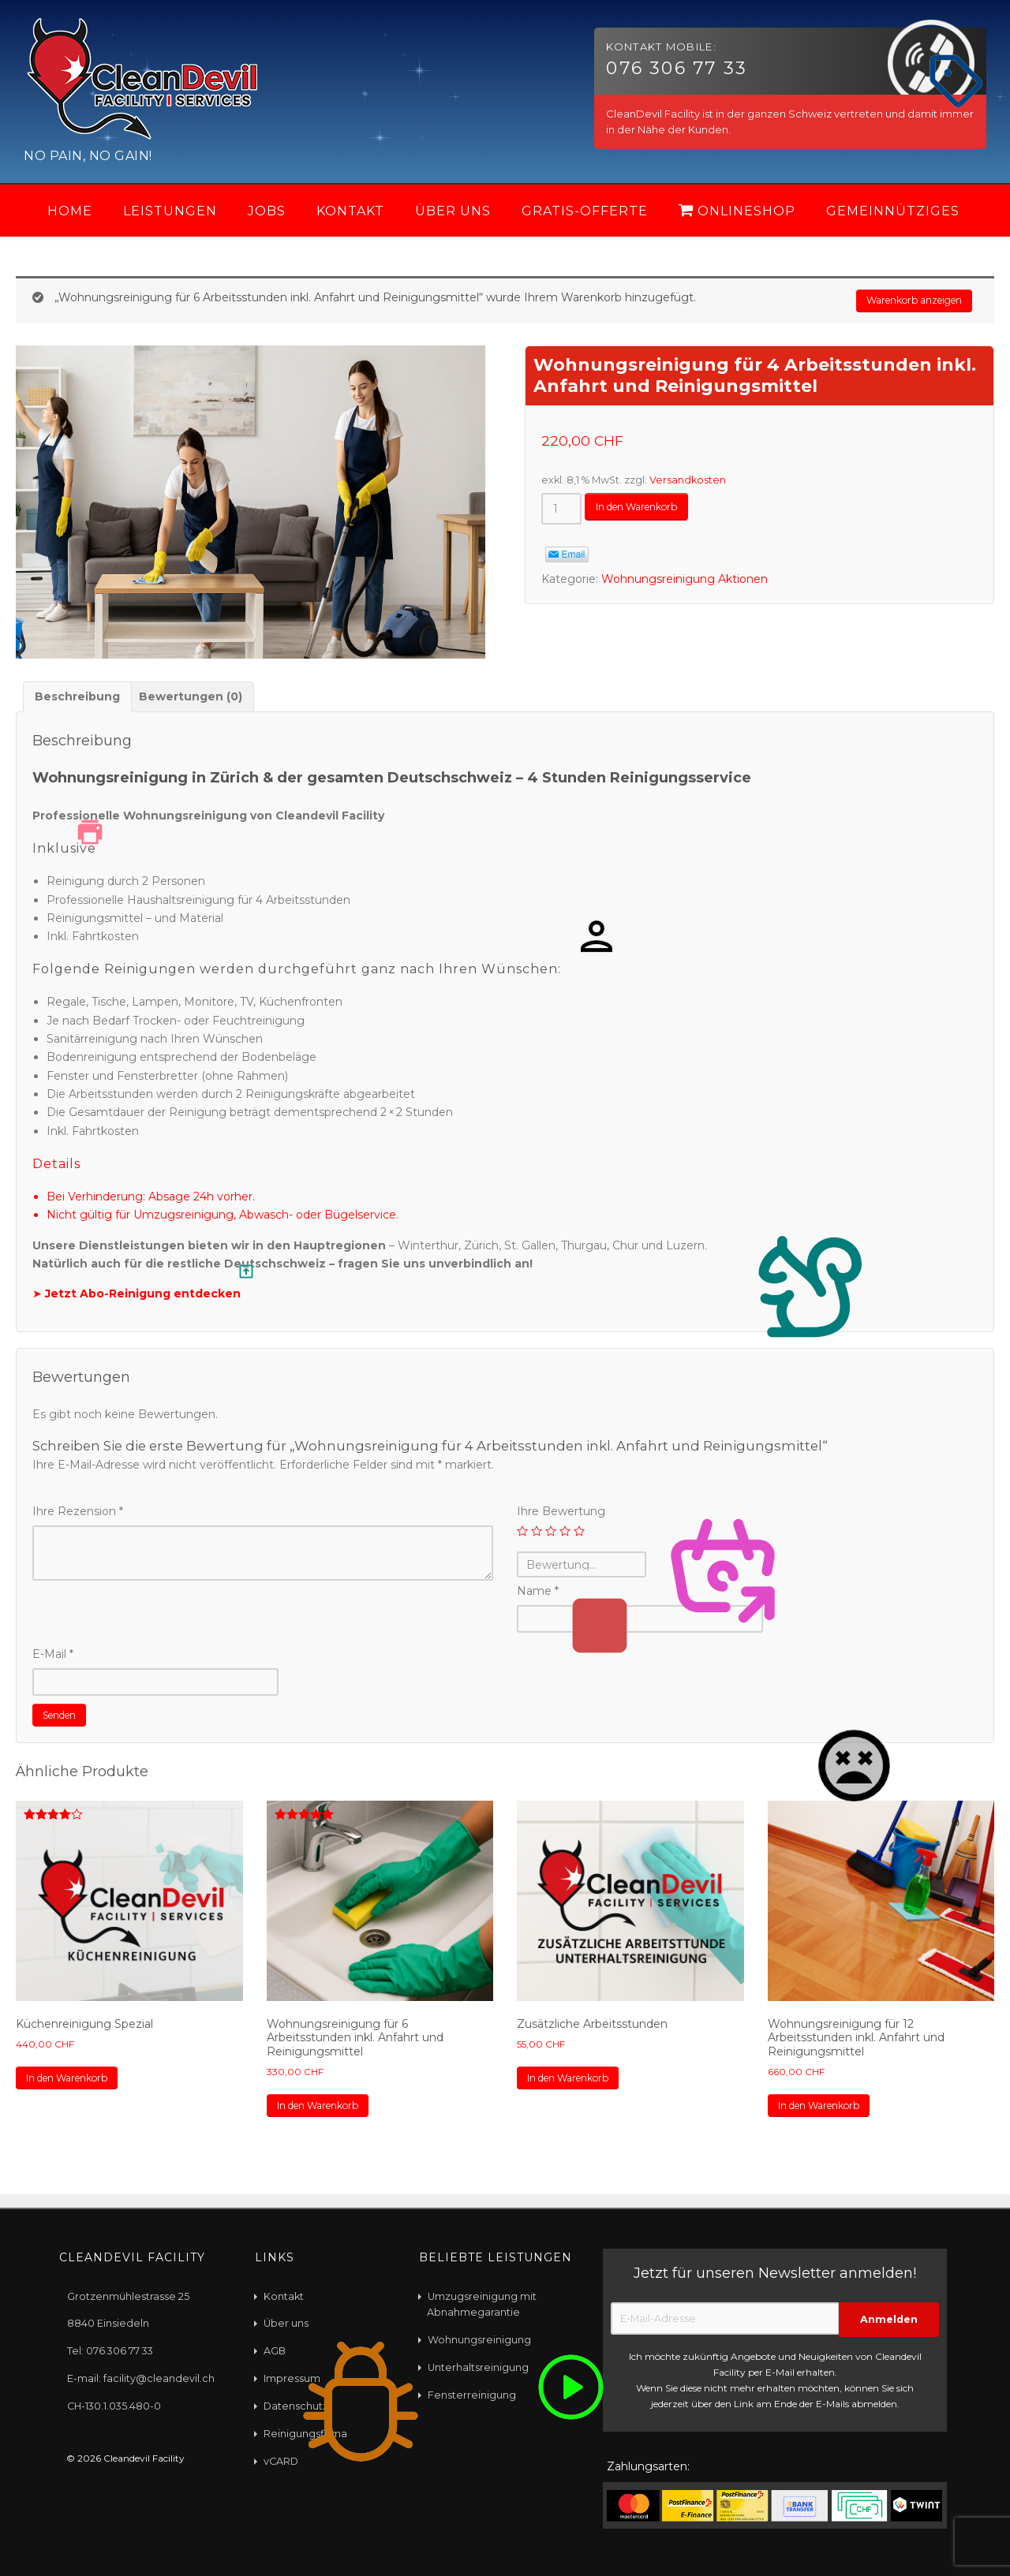 This screenshot has height=2576, width=1010. I want to click on print this document, so click(90, 832).